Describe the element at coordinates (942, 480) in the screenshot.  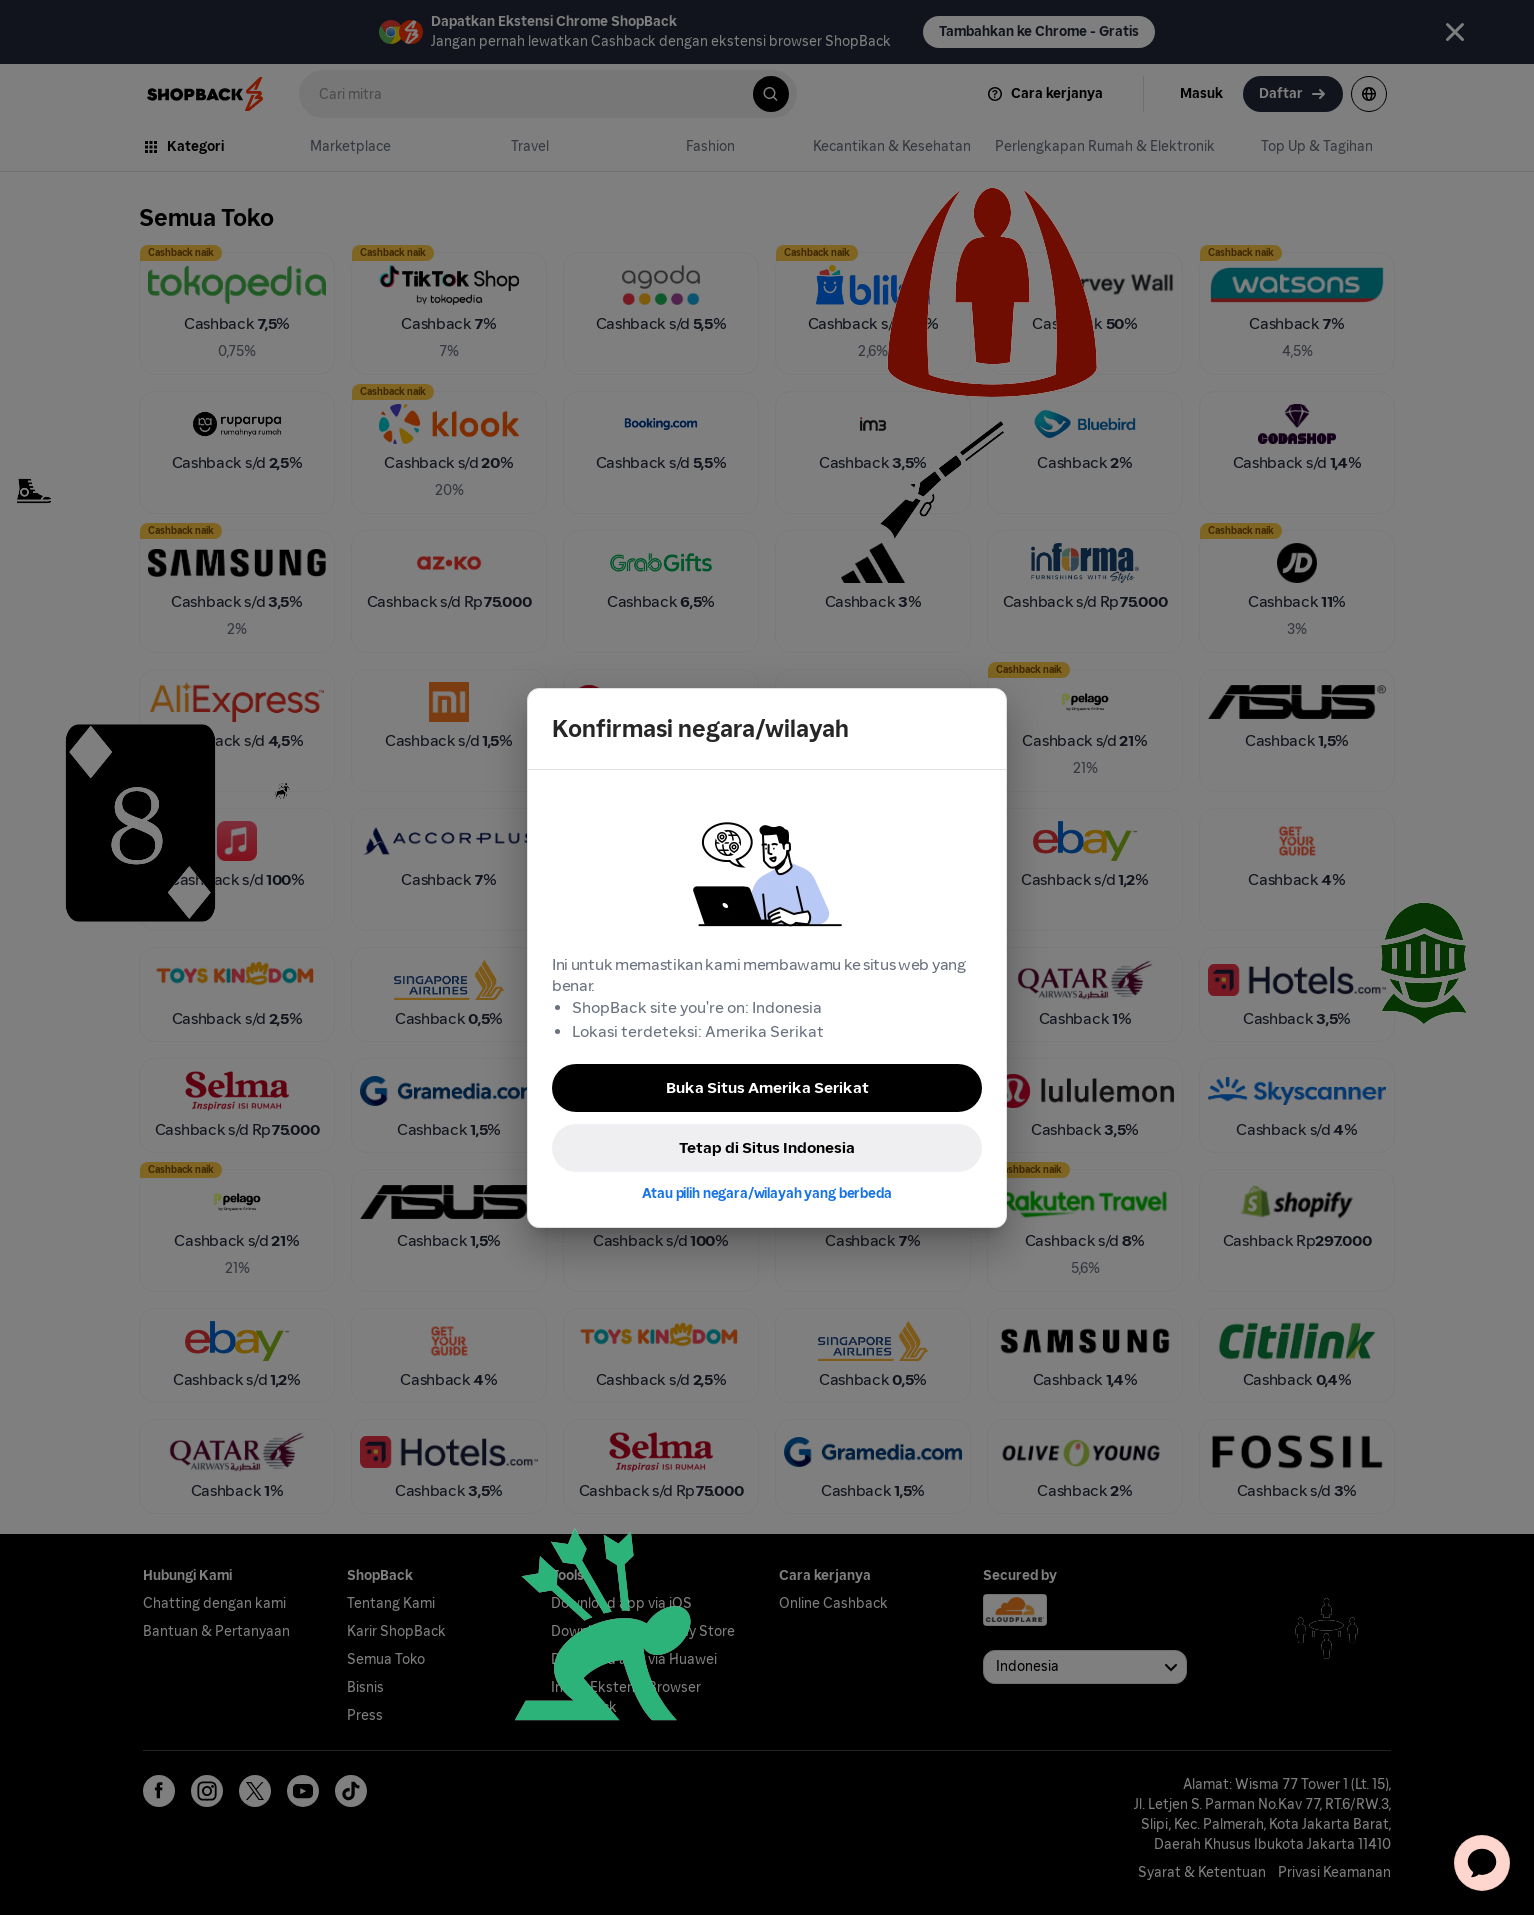
I see `select rifle weapon in game inventory` at that location.